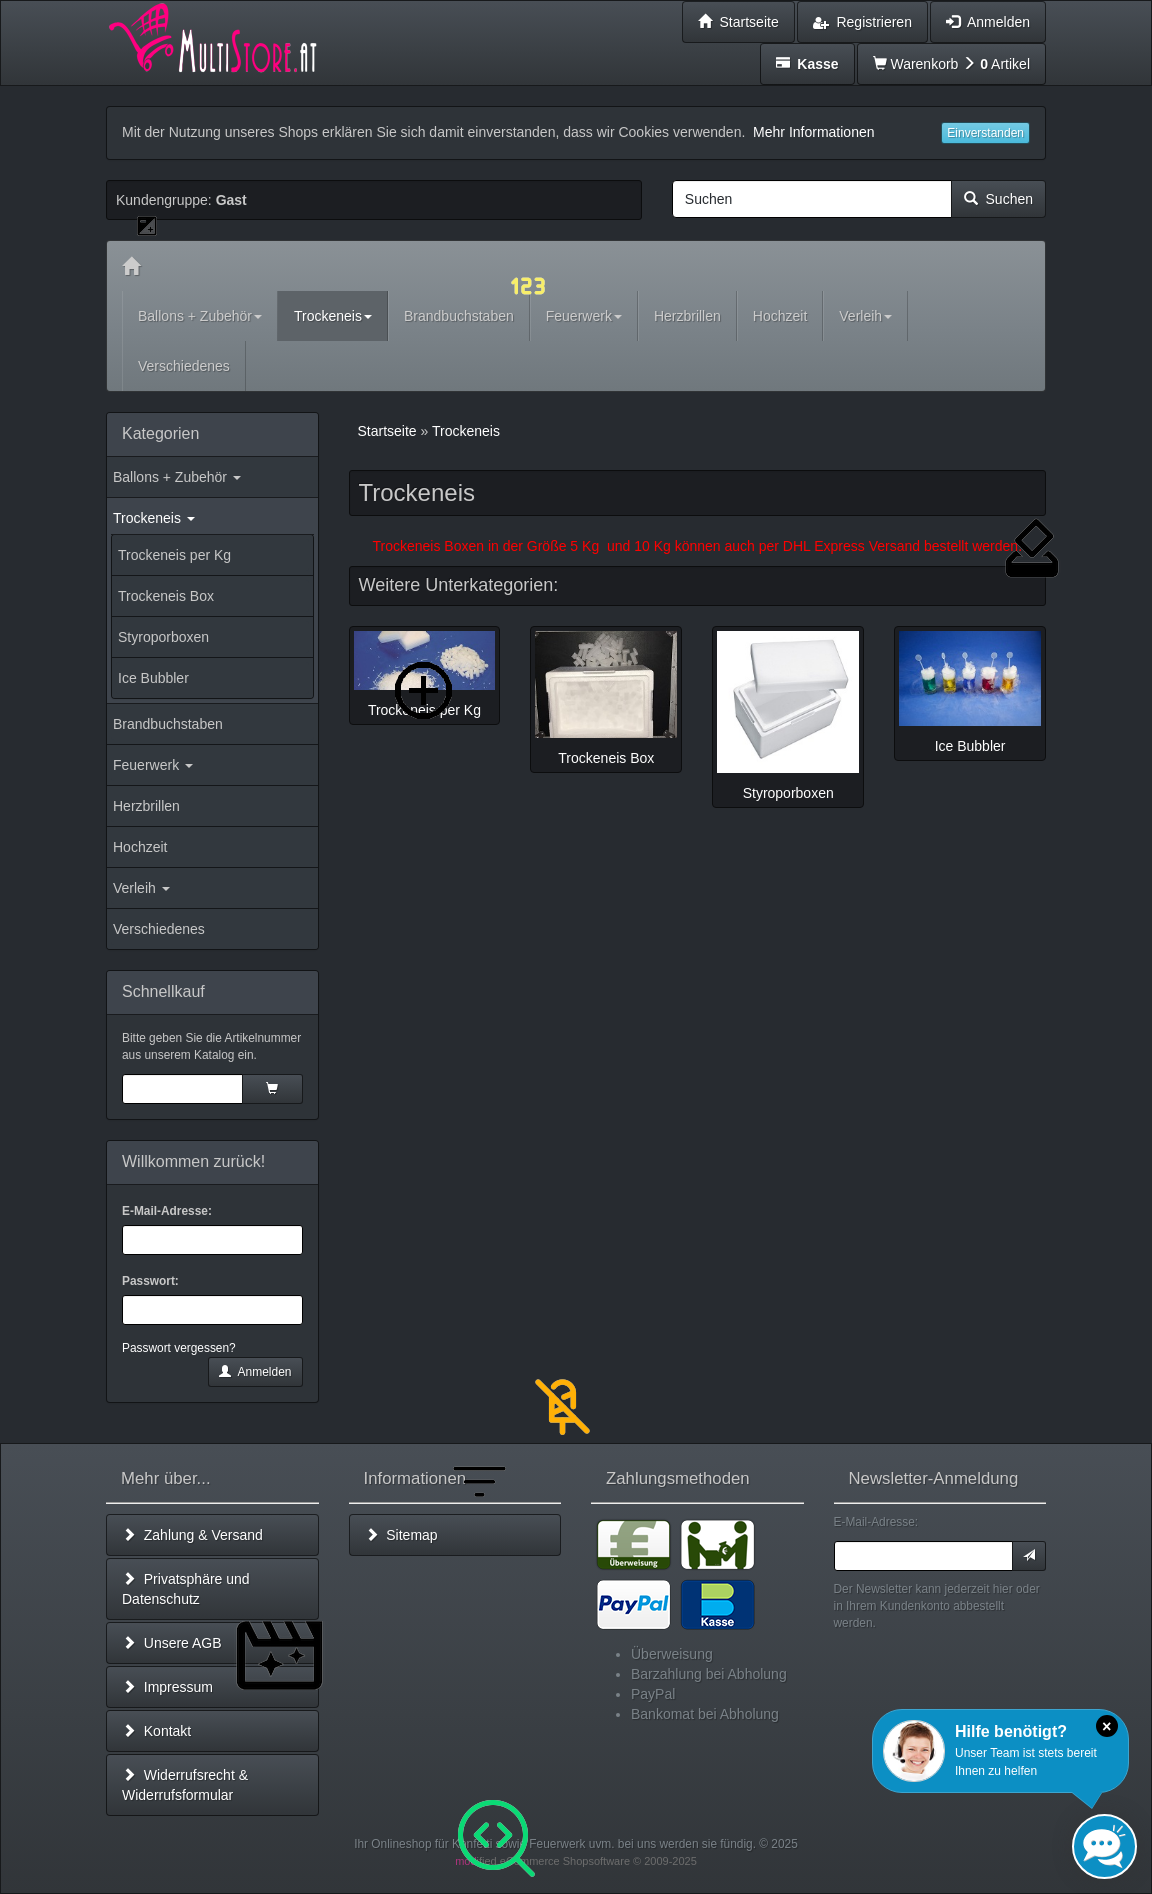  Describe the element at coordinates (498, 1840) in the screenshot. I see `scan or analyze code for issues` at that location.